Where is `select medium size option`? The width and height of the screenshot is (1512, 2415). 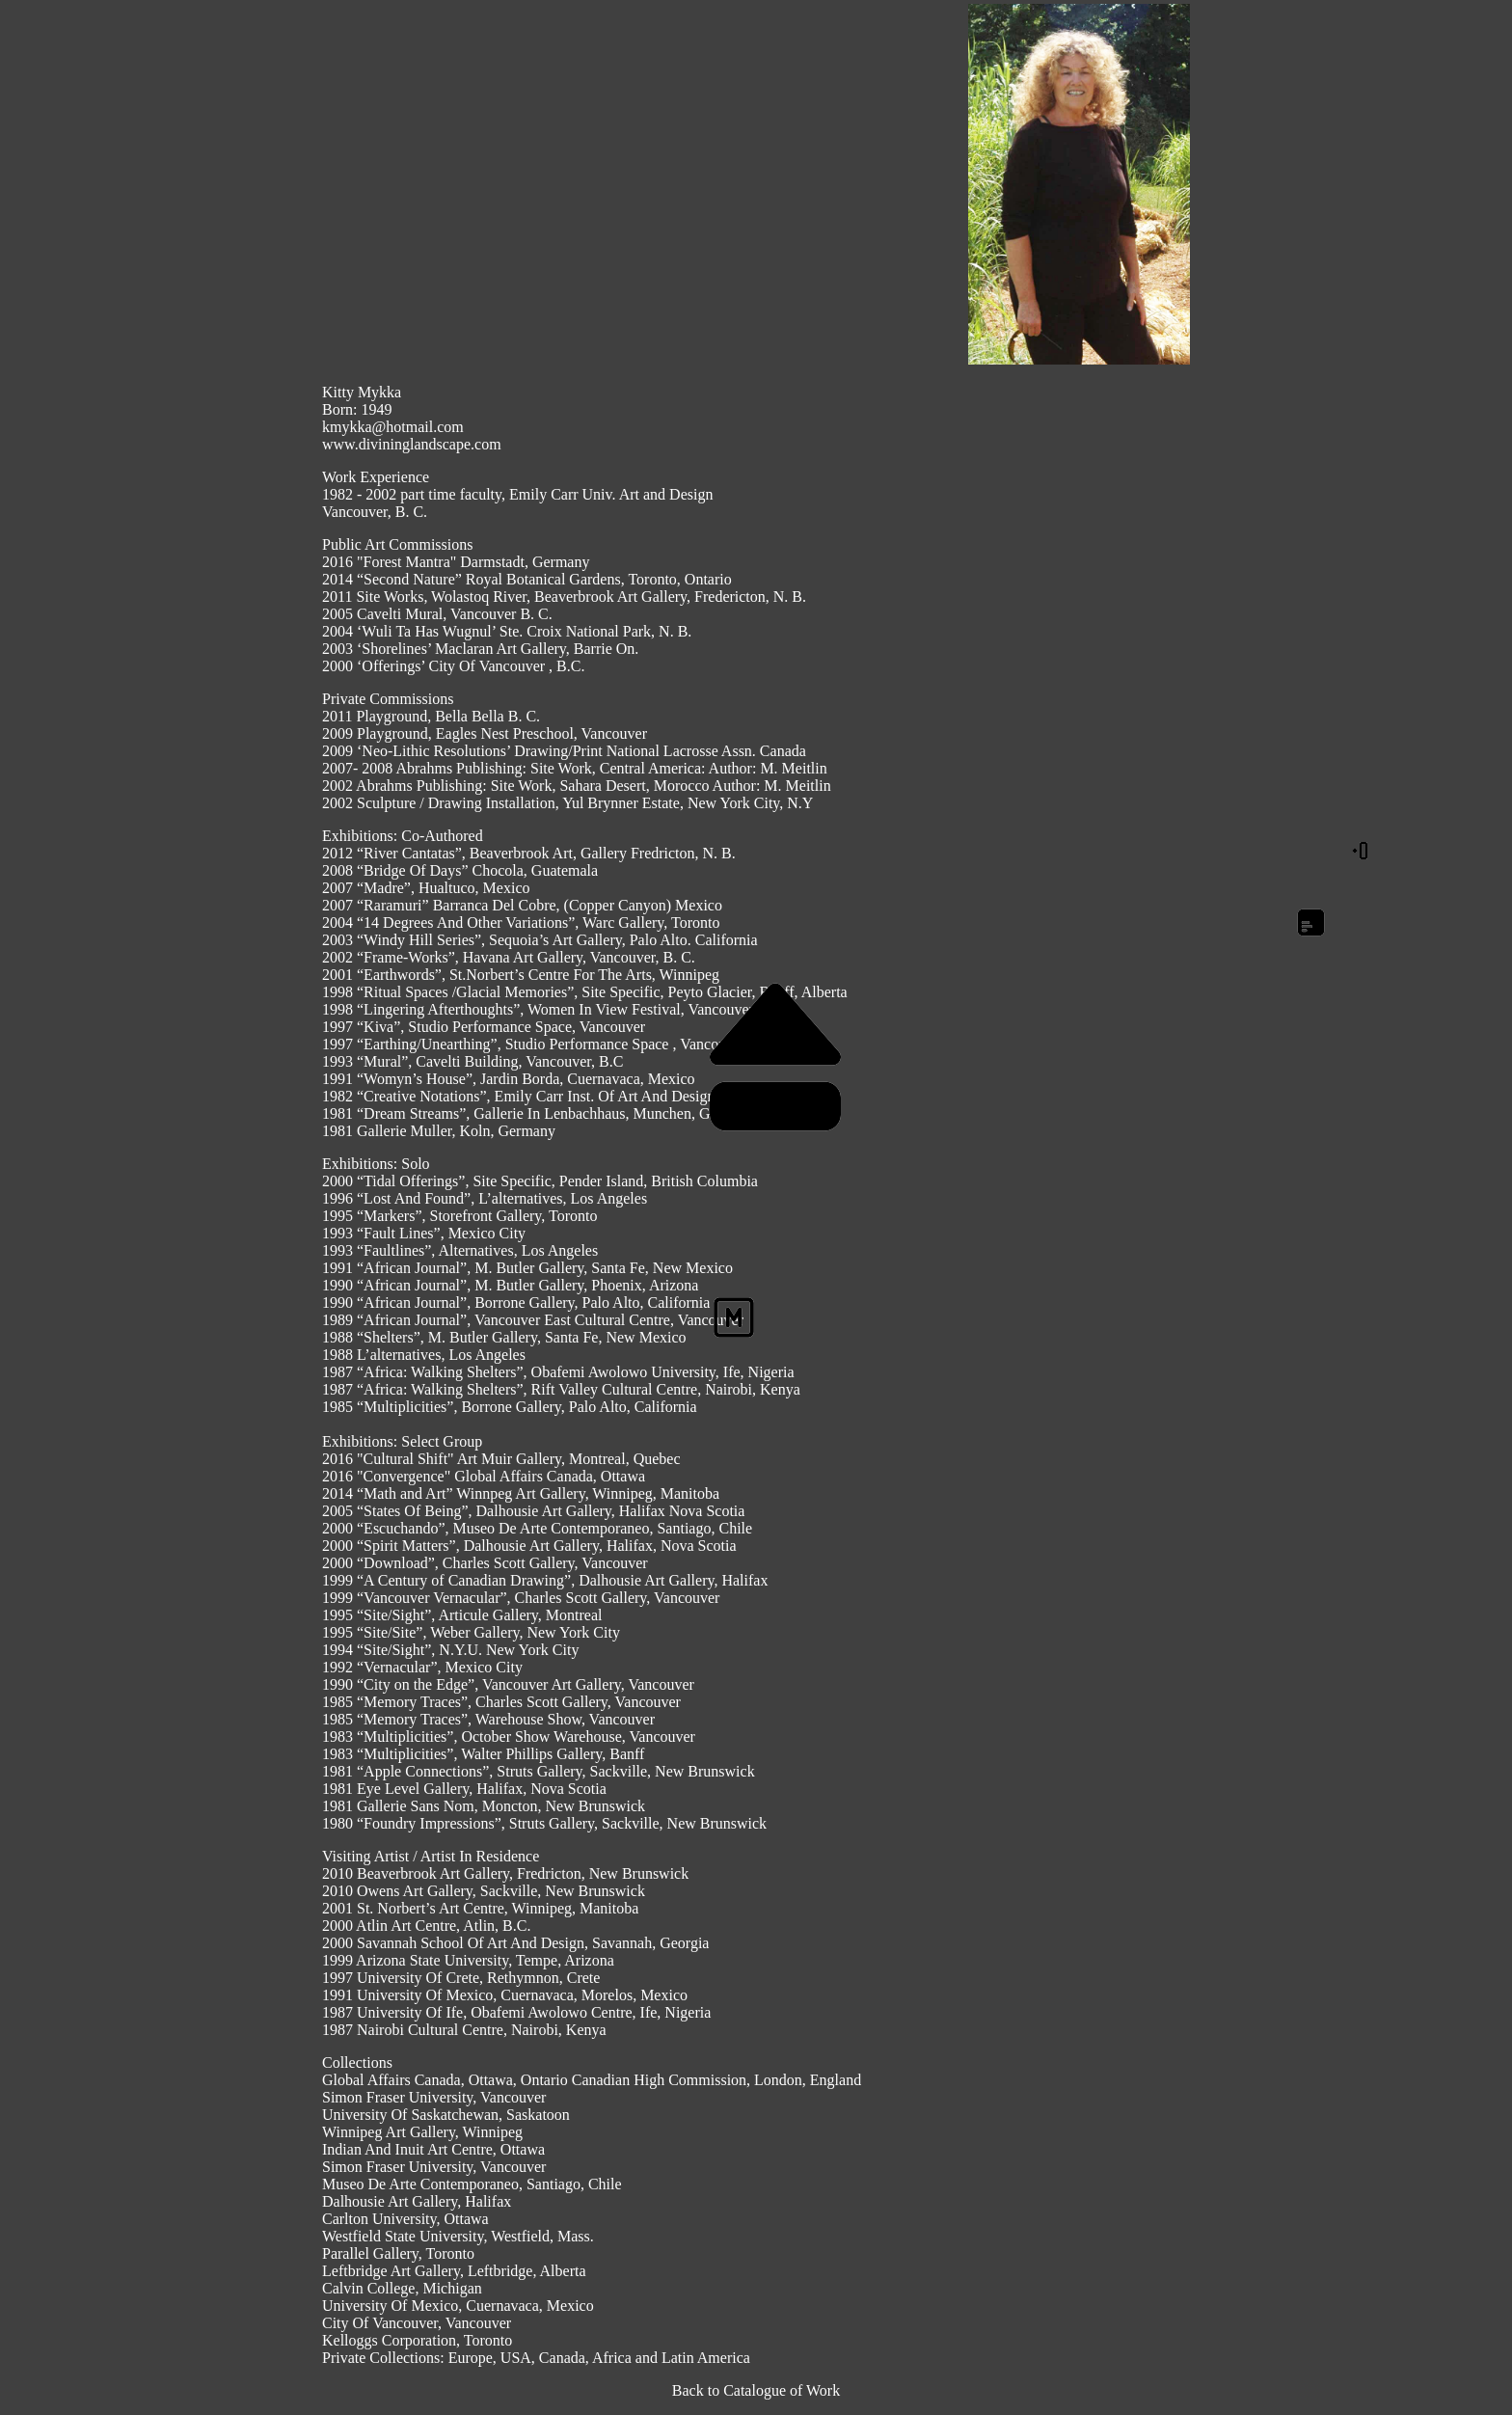
select medium size option is located at coordinates (734, 1317).